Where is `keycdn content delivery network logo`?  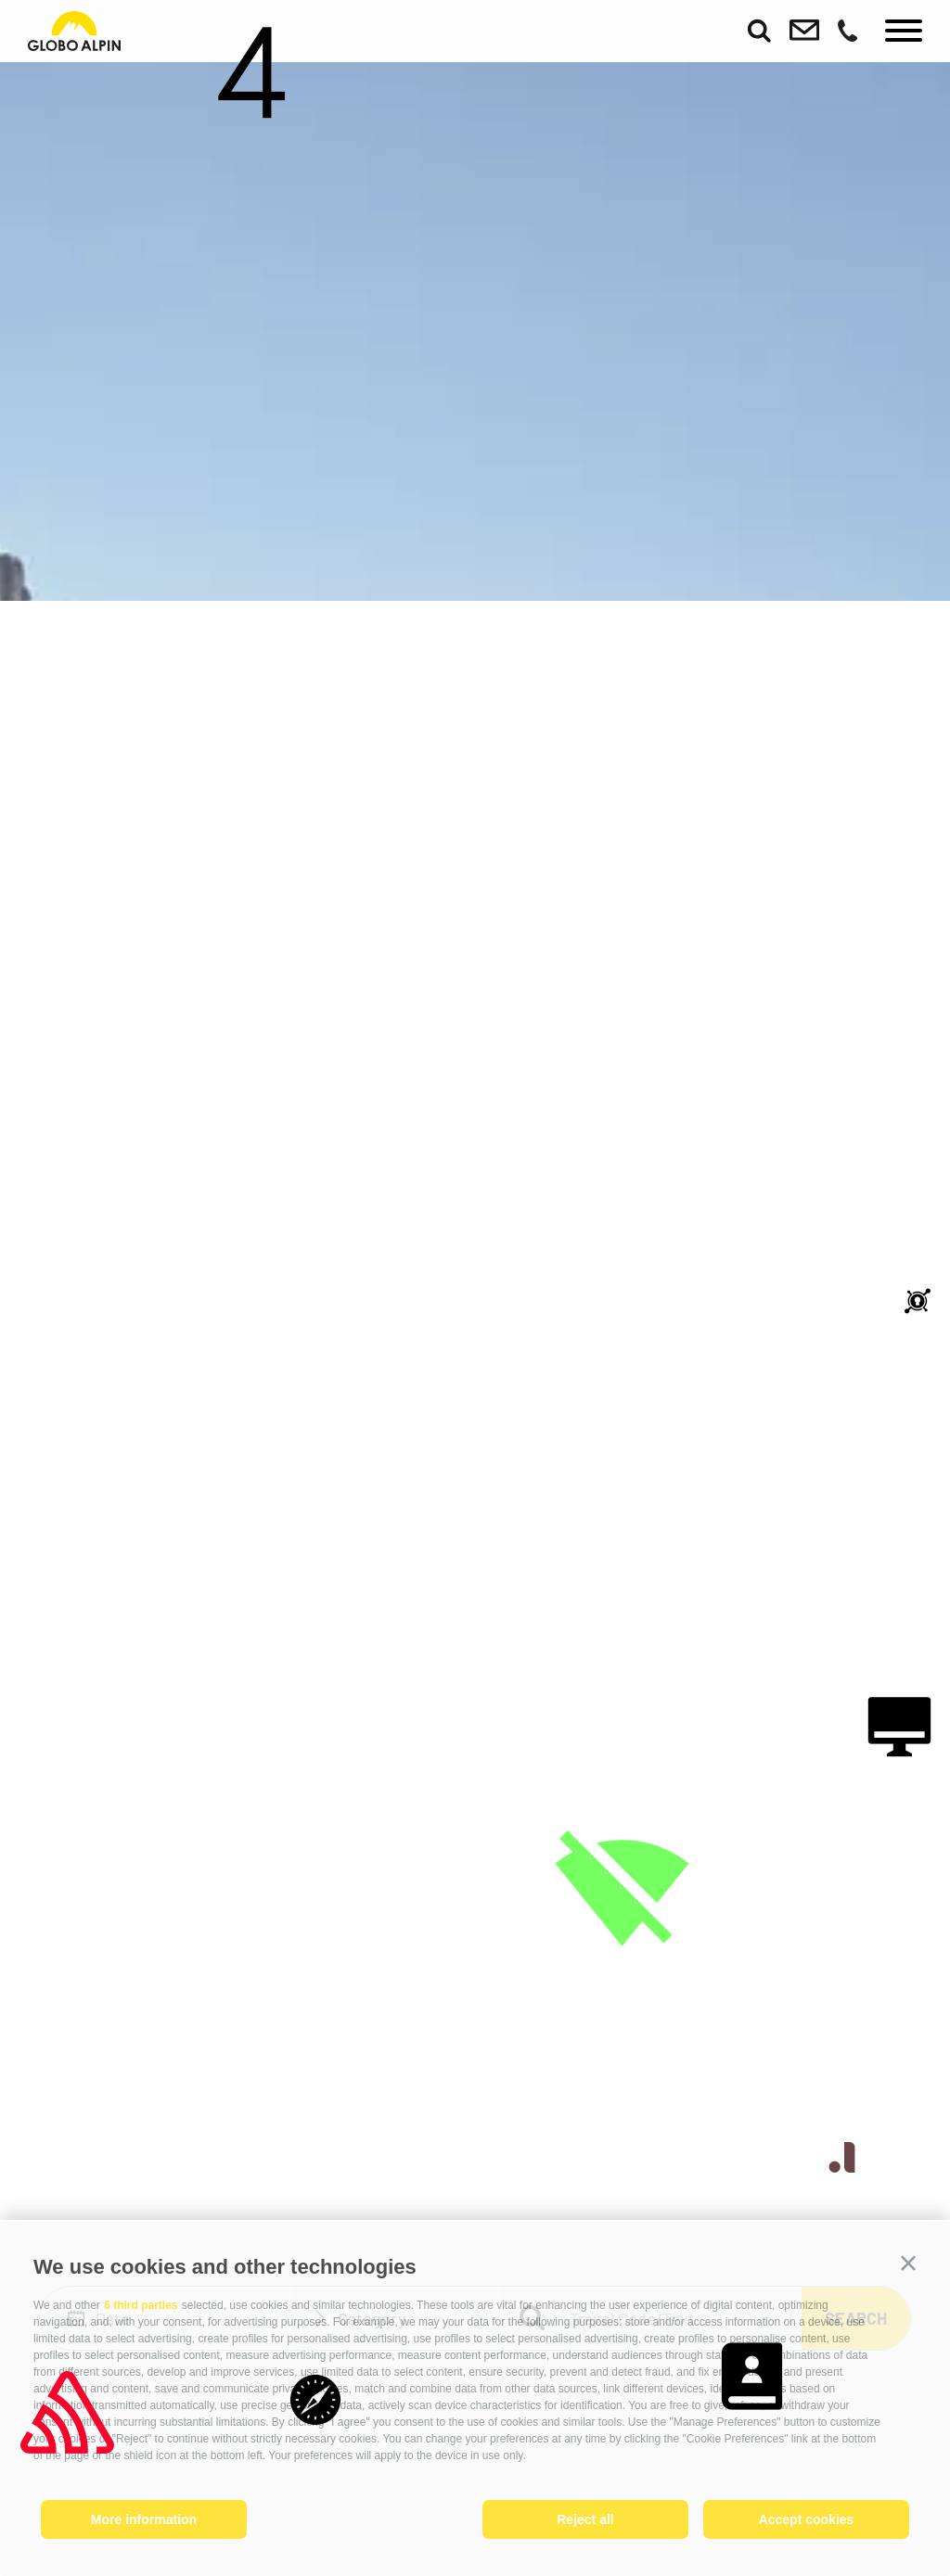
keycdn content delivery network logo is located at coordinates (918, 1301).